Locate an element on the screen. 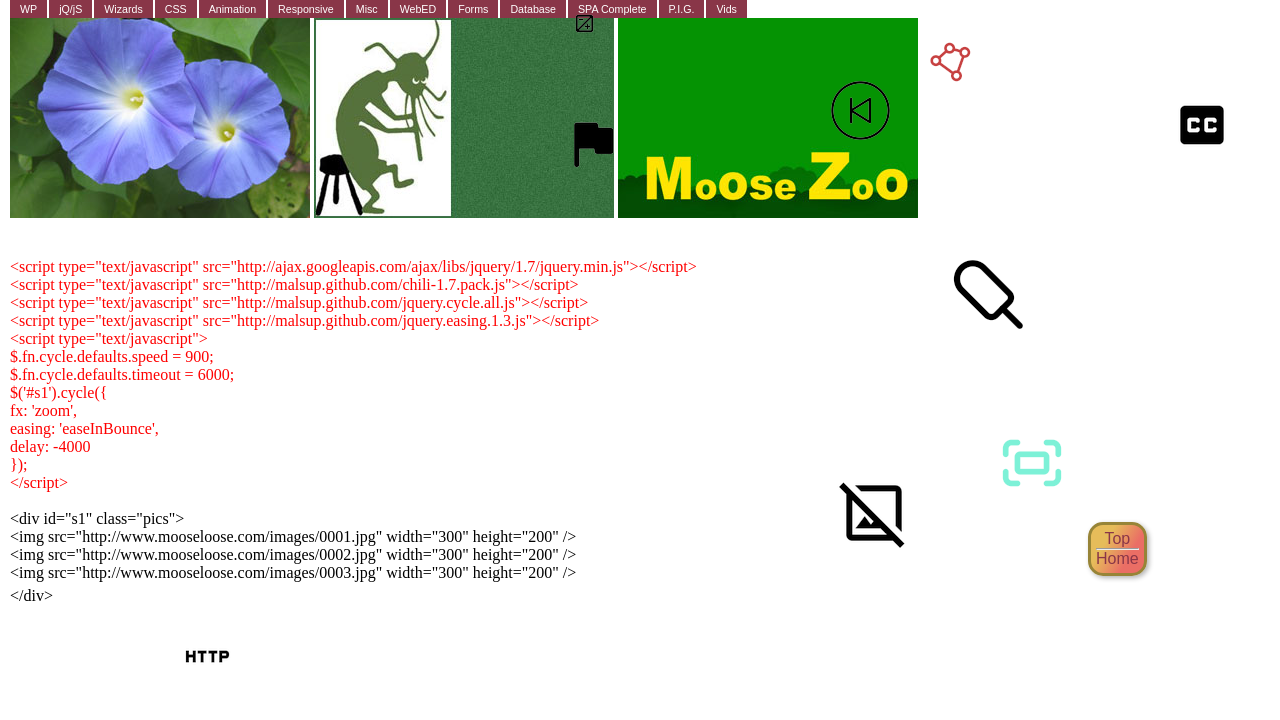 This screenshot has width=1280, height=720. toggle closed captions on video is located at coordinates (1202, 125).